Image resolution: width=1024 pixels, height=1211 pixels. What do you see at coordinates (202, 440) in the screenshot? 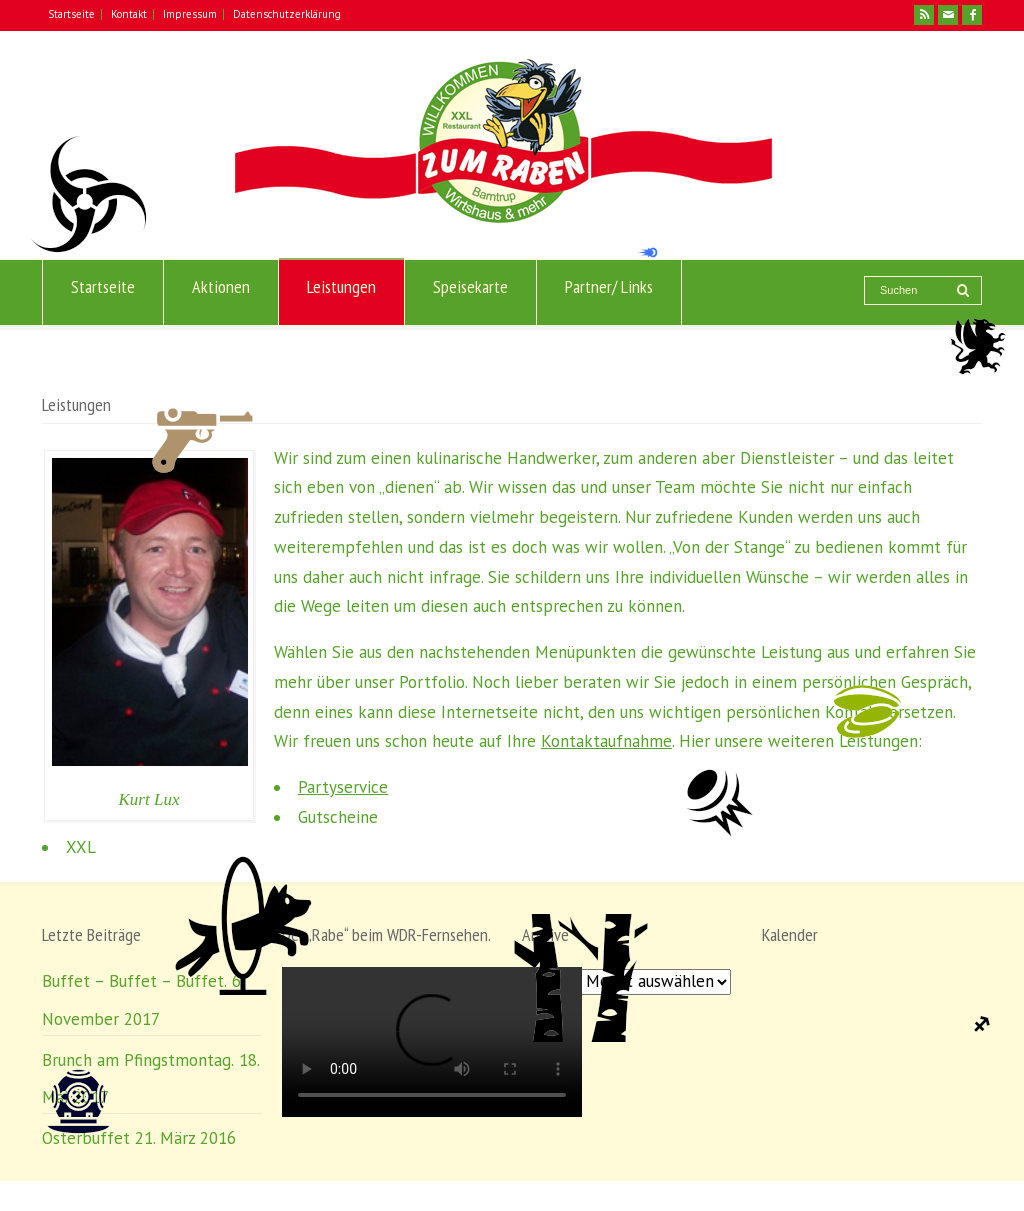
I see `access weapons or firearms inventory` at bounding box center [202, 440].